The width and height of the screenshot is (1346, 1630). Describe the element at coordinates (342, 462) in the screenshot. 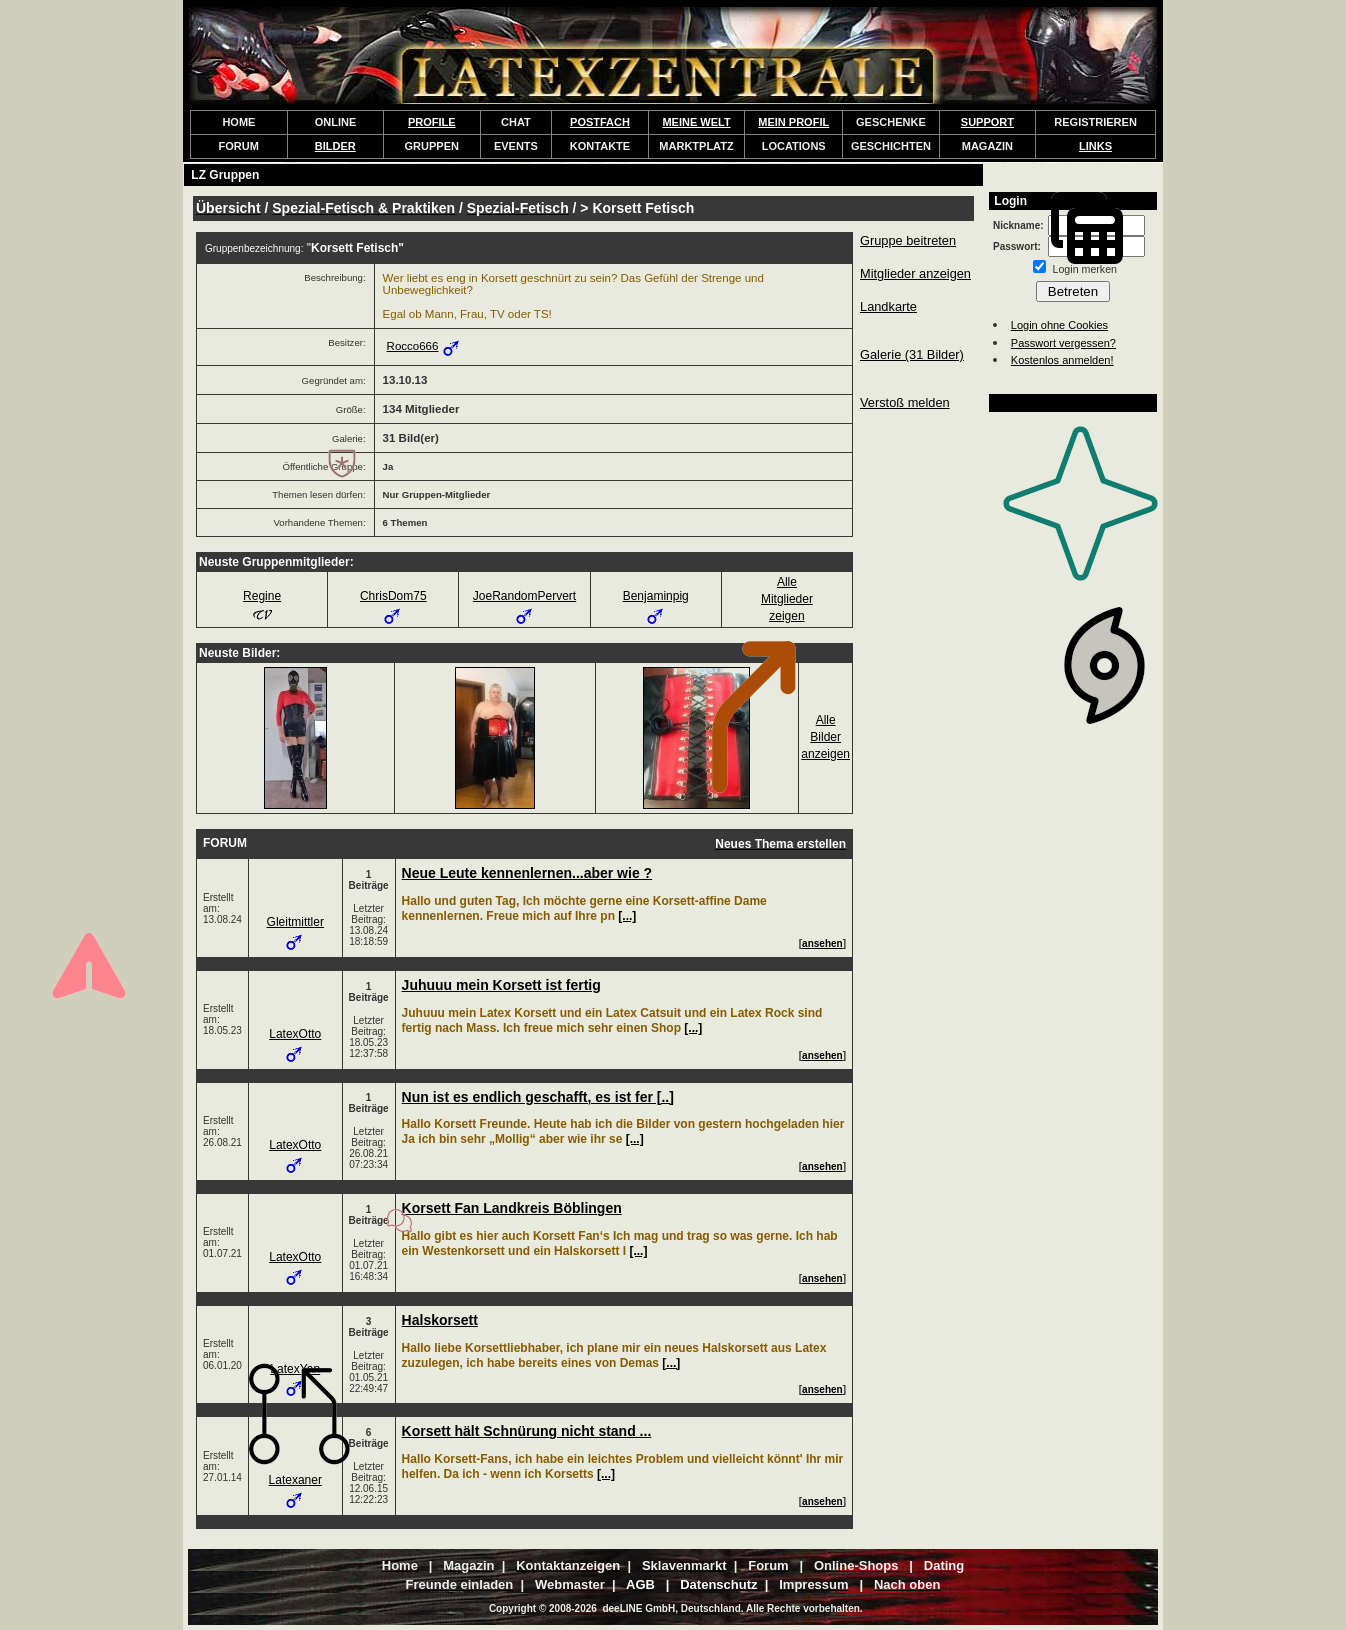

I see `indicates premium or verified security status` at that location.